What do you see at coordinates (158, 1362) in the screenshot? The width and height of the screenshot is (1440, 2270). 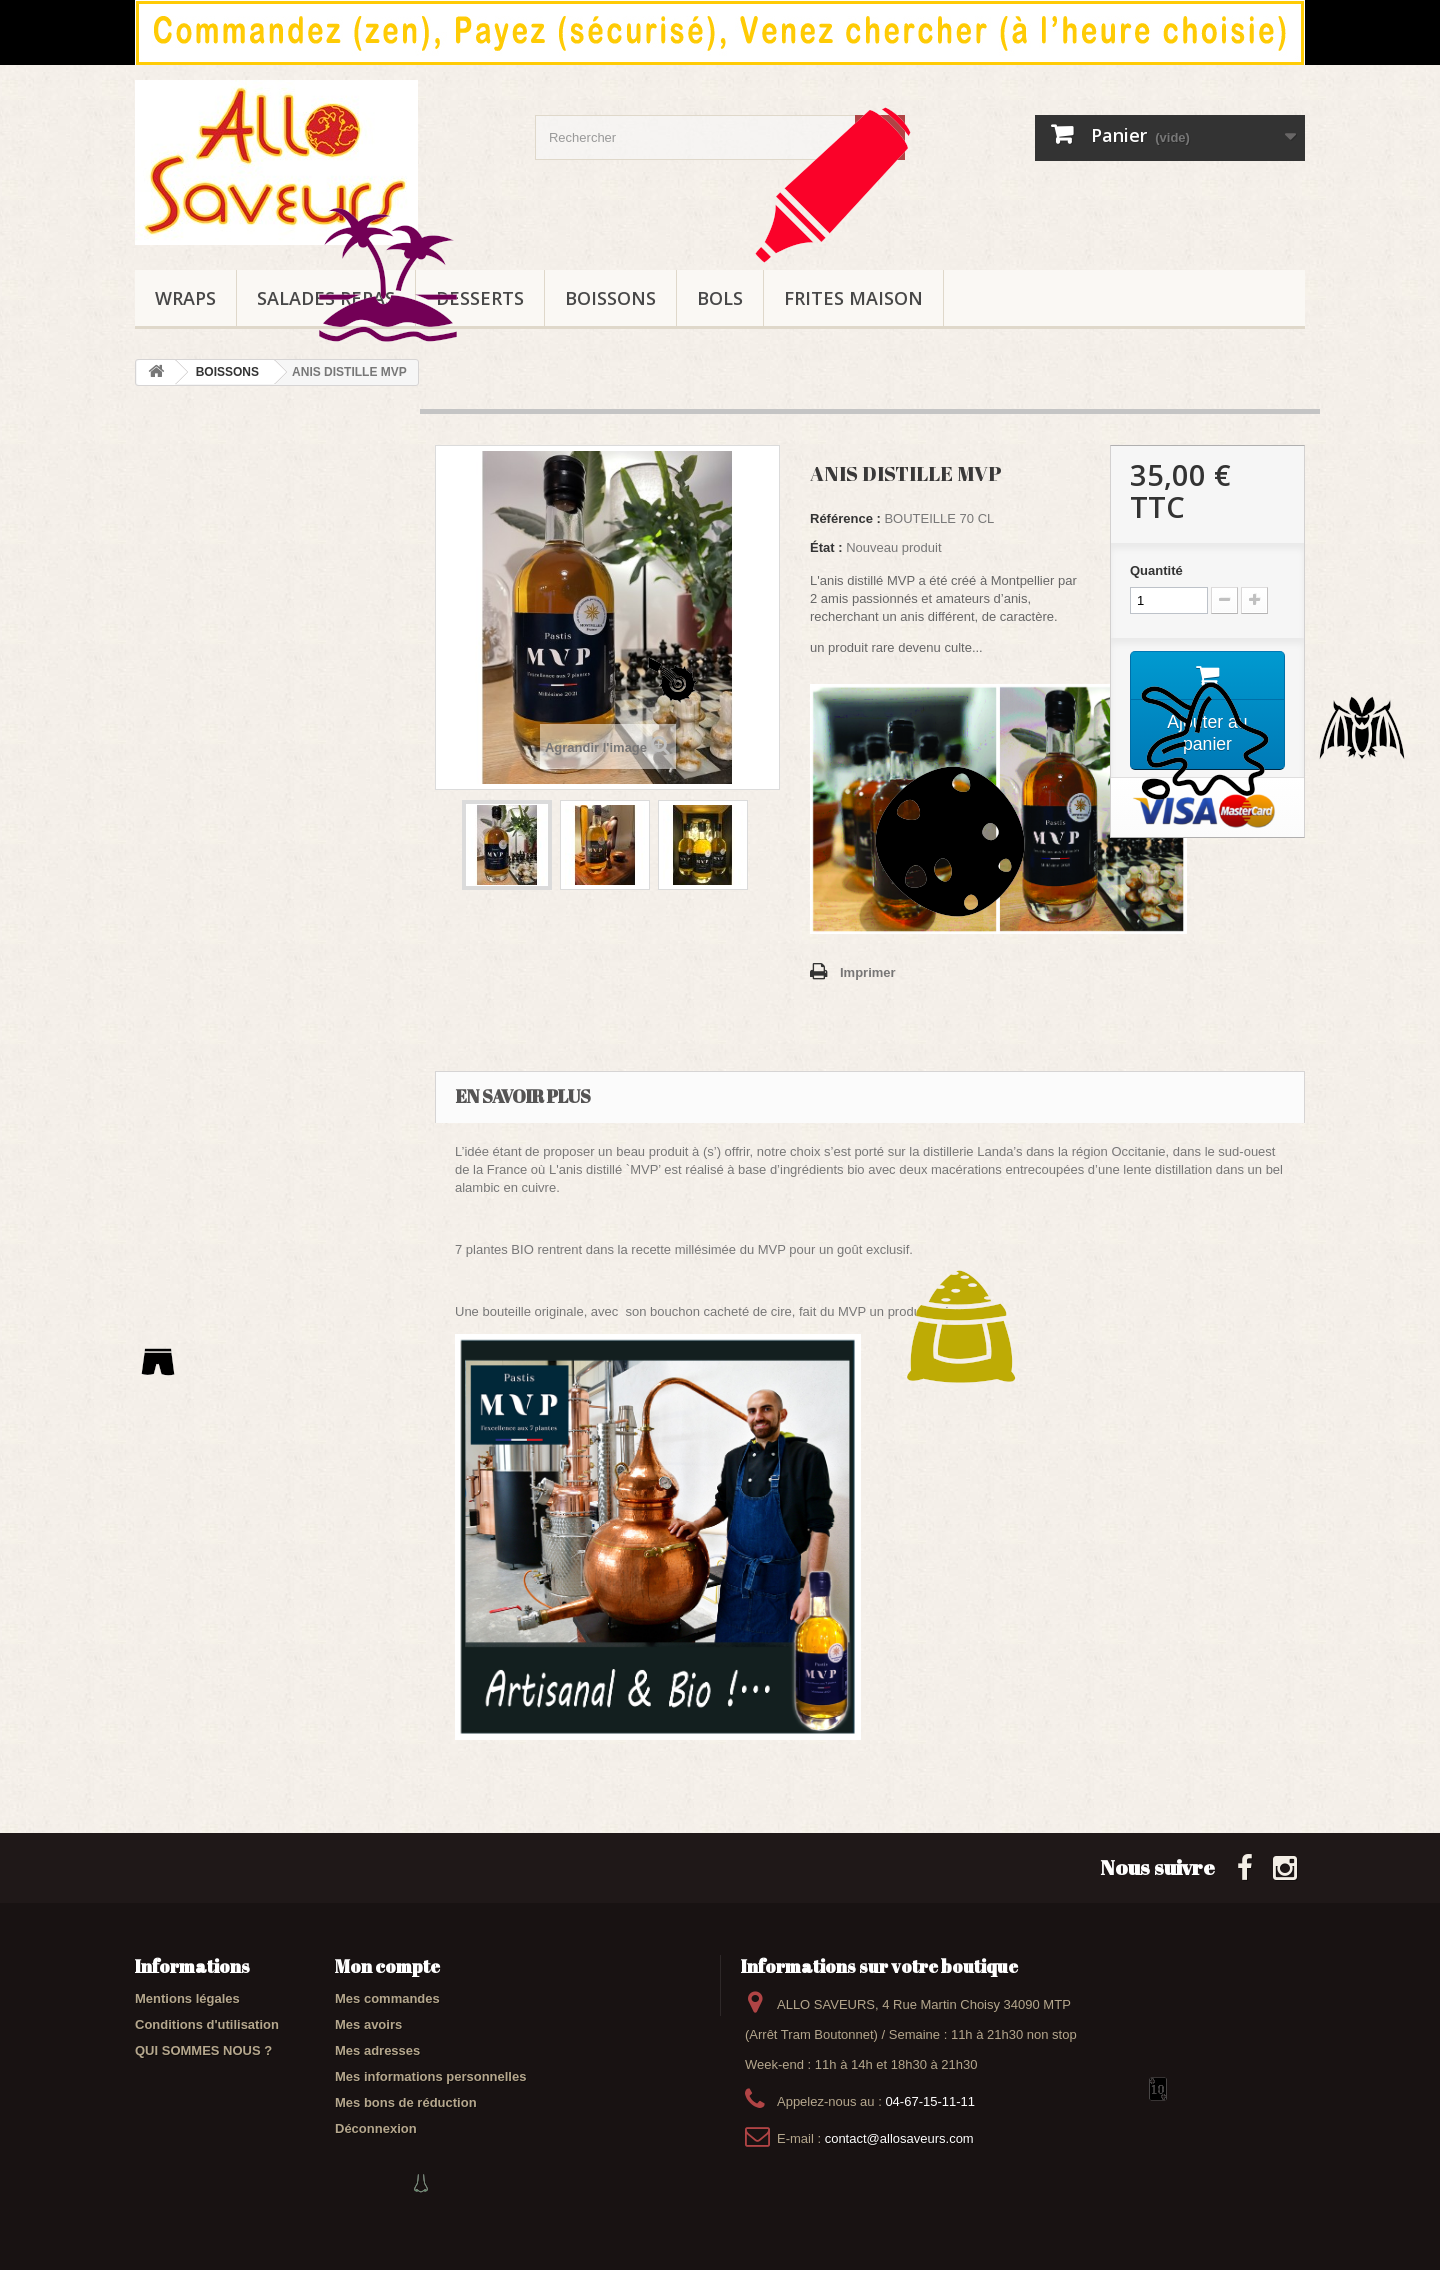 I see `select underwear or shorts in a clothing game` at bounding box center [158, 1362].